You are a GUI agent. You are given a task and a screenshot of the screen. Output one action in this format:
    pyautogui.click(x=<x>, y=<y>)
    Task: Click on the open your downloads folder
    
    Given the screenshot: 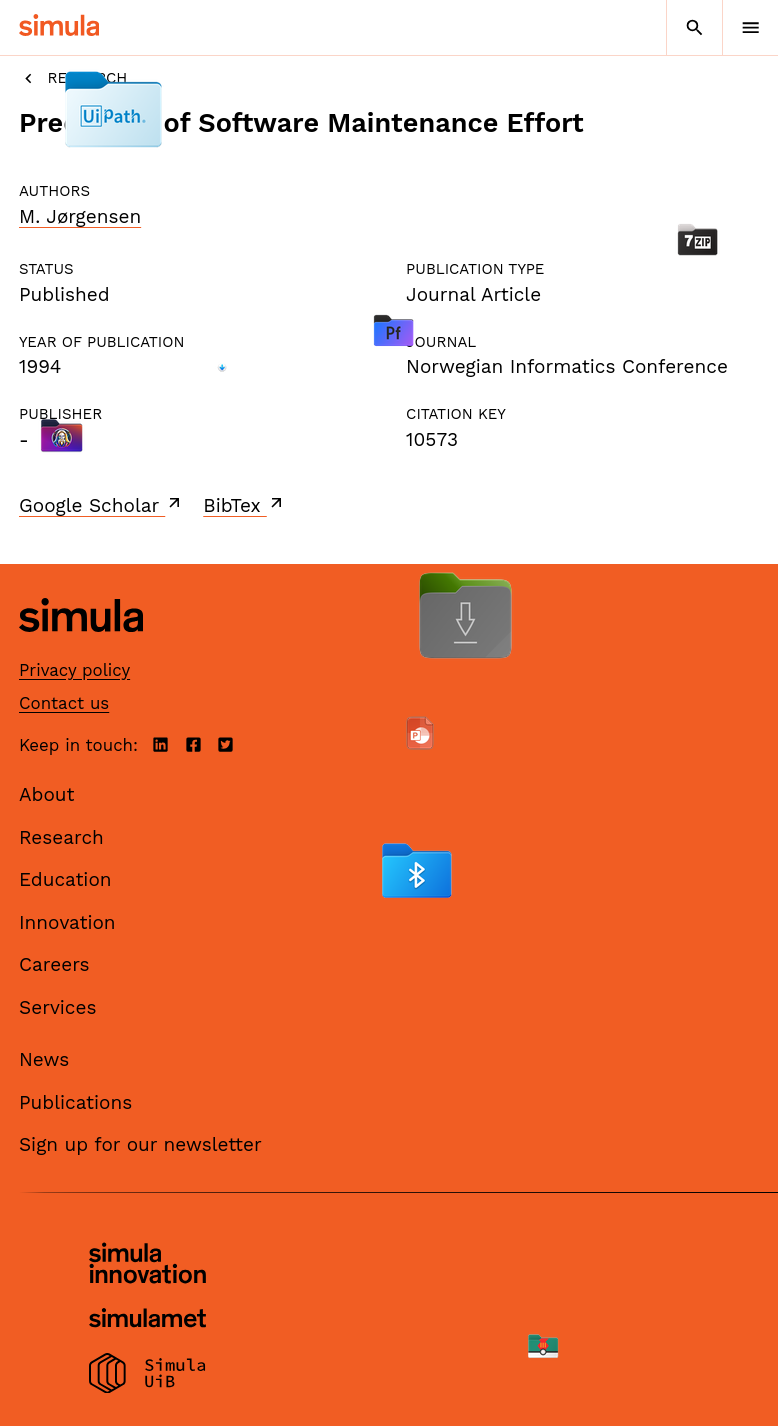 What is the action you would take?
    pyautogui.click(x=465, y=615)
    